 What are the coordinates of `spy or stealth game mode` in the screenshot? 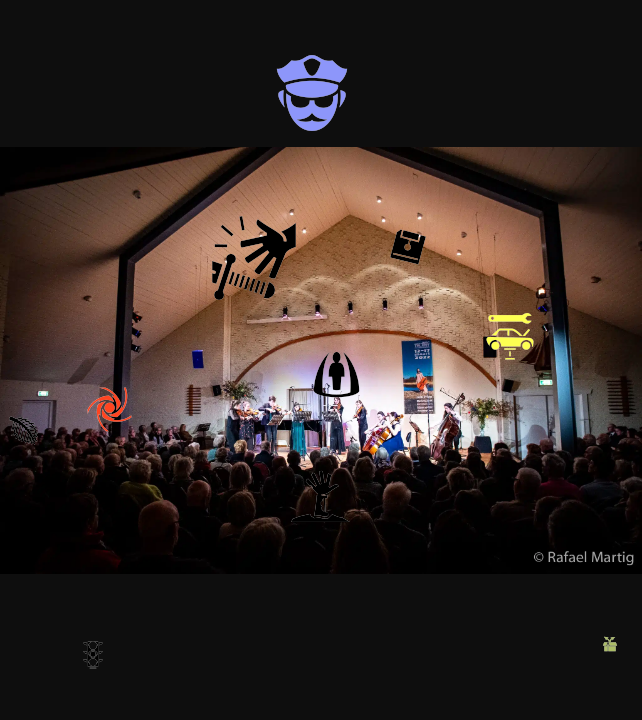 It's located at (109, 409).